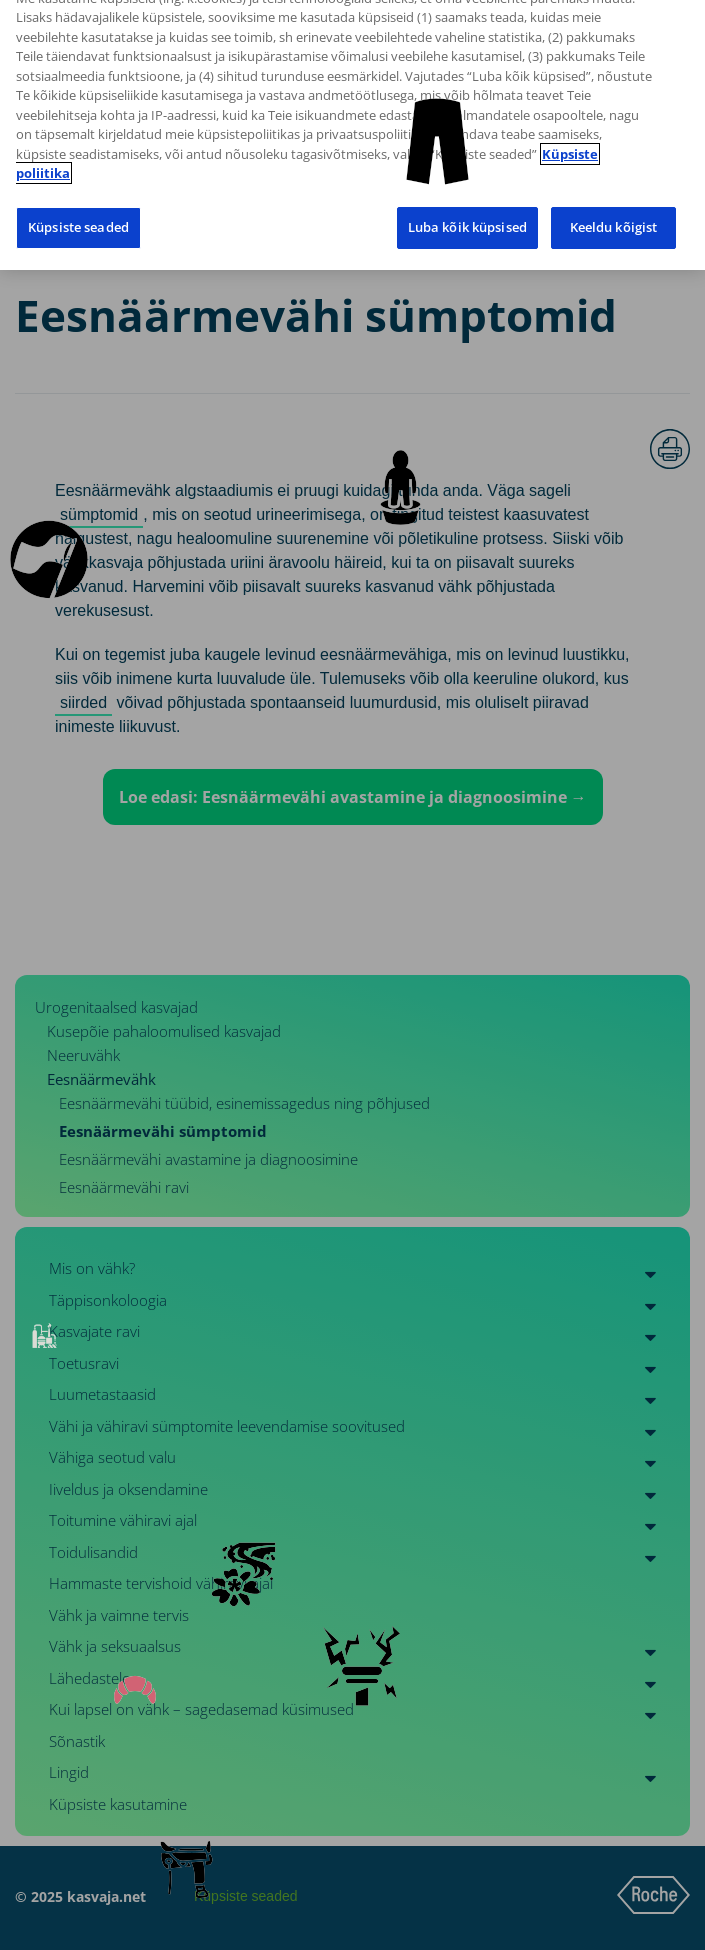 The height and width of the screenshot is (1950, 705). I want to click on browse bakery or pastry items, so click(135, 1690).